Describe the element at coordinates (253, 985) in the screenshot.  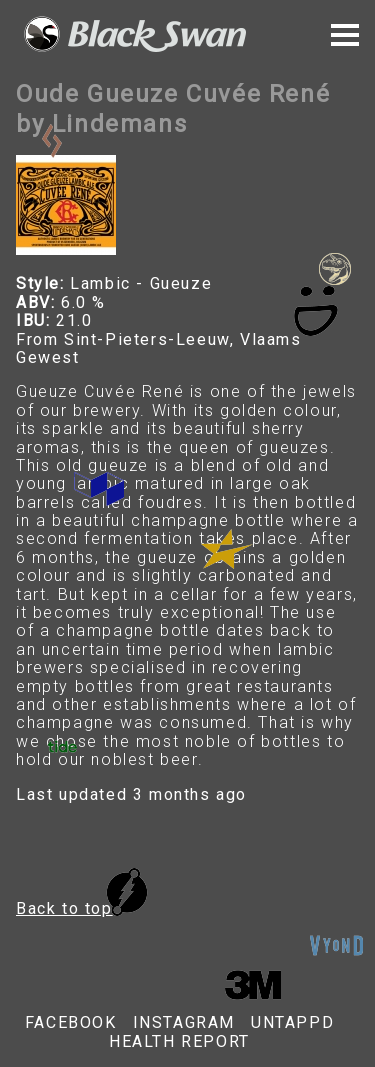
I see `3M company logo` at that location.